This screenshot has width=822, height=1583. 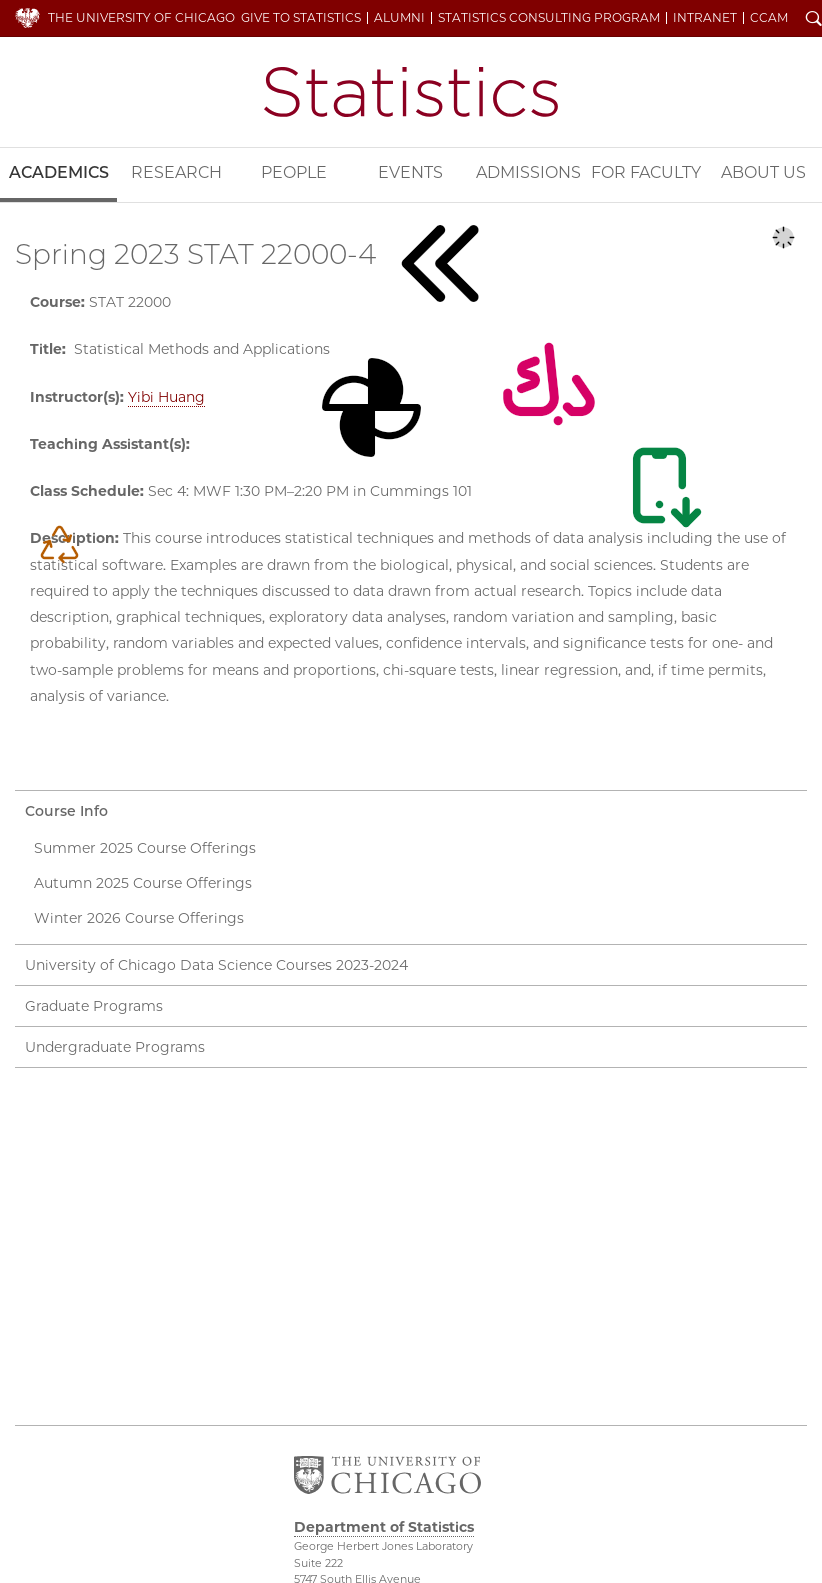 I want to click on indicates currency in Iraqi or Kuwaiti dinar, so click(x=549, y=384).